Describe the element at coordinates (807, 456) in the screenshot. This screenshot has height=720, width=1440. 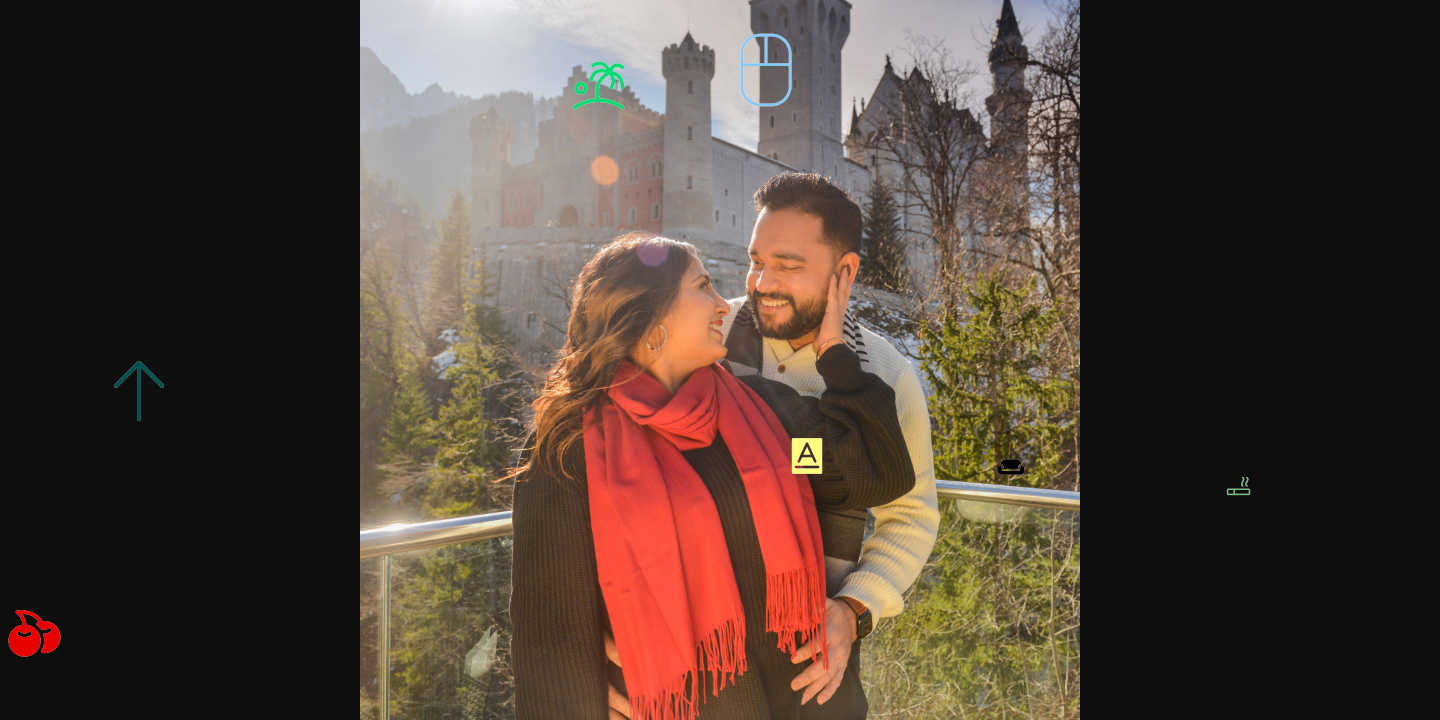
I see `apply underline formatting to text` at that location.